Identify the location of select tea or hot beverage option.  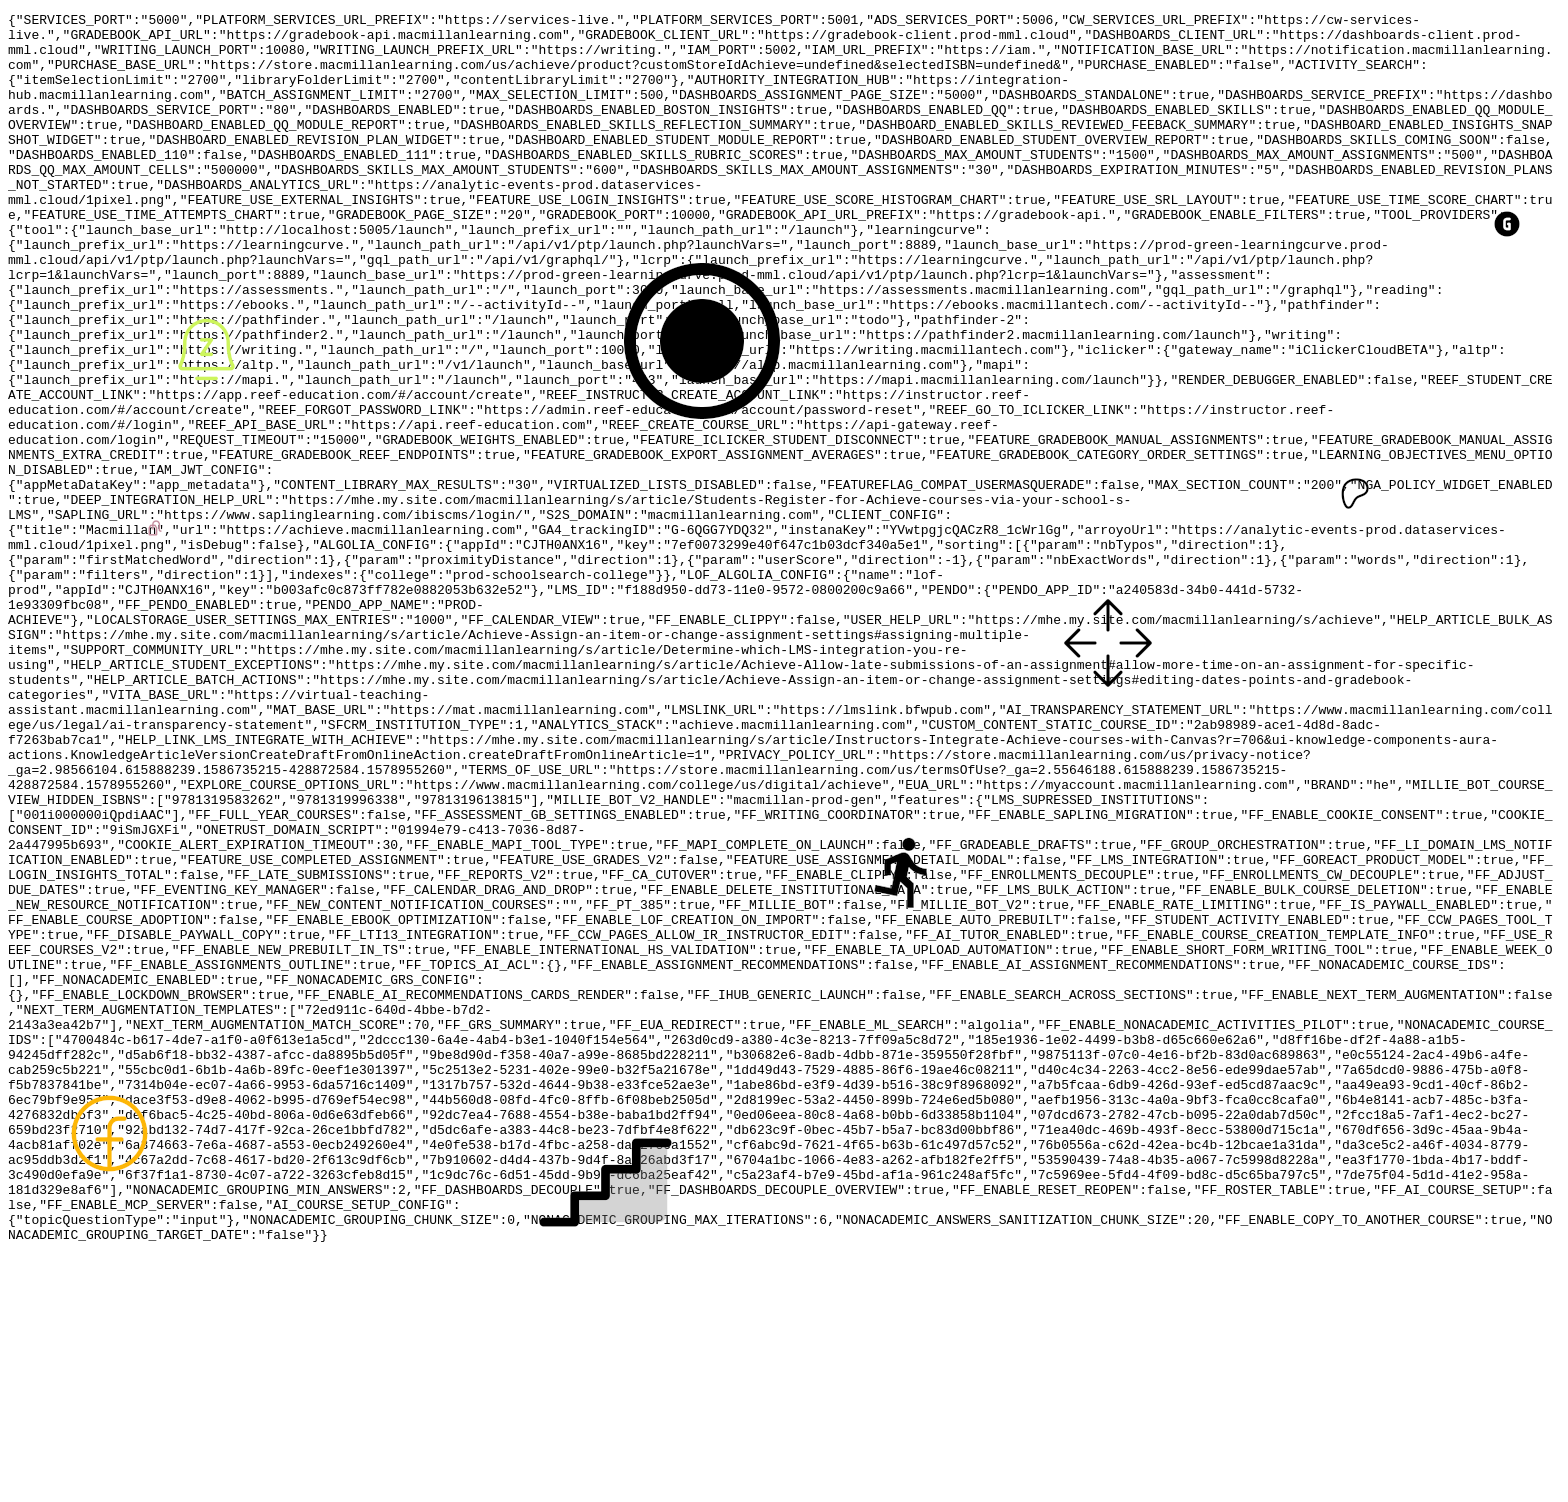
(154, 528).